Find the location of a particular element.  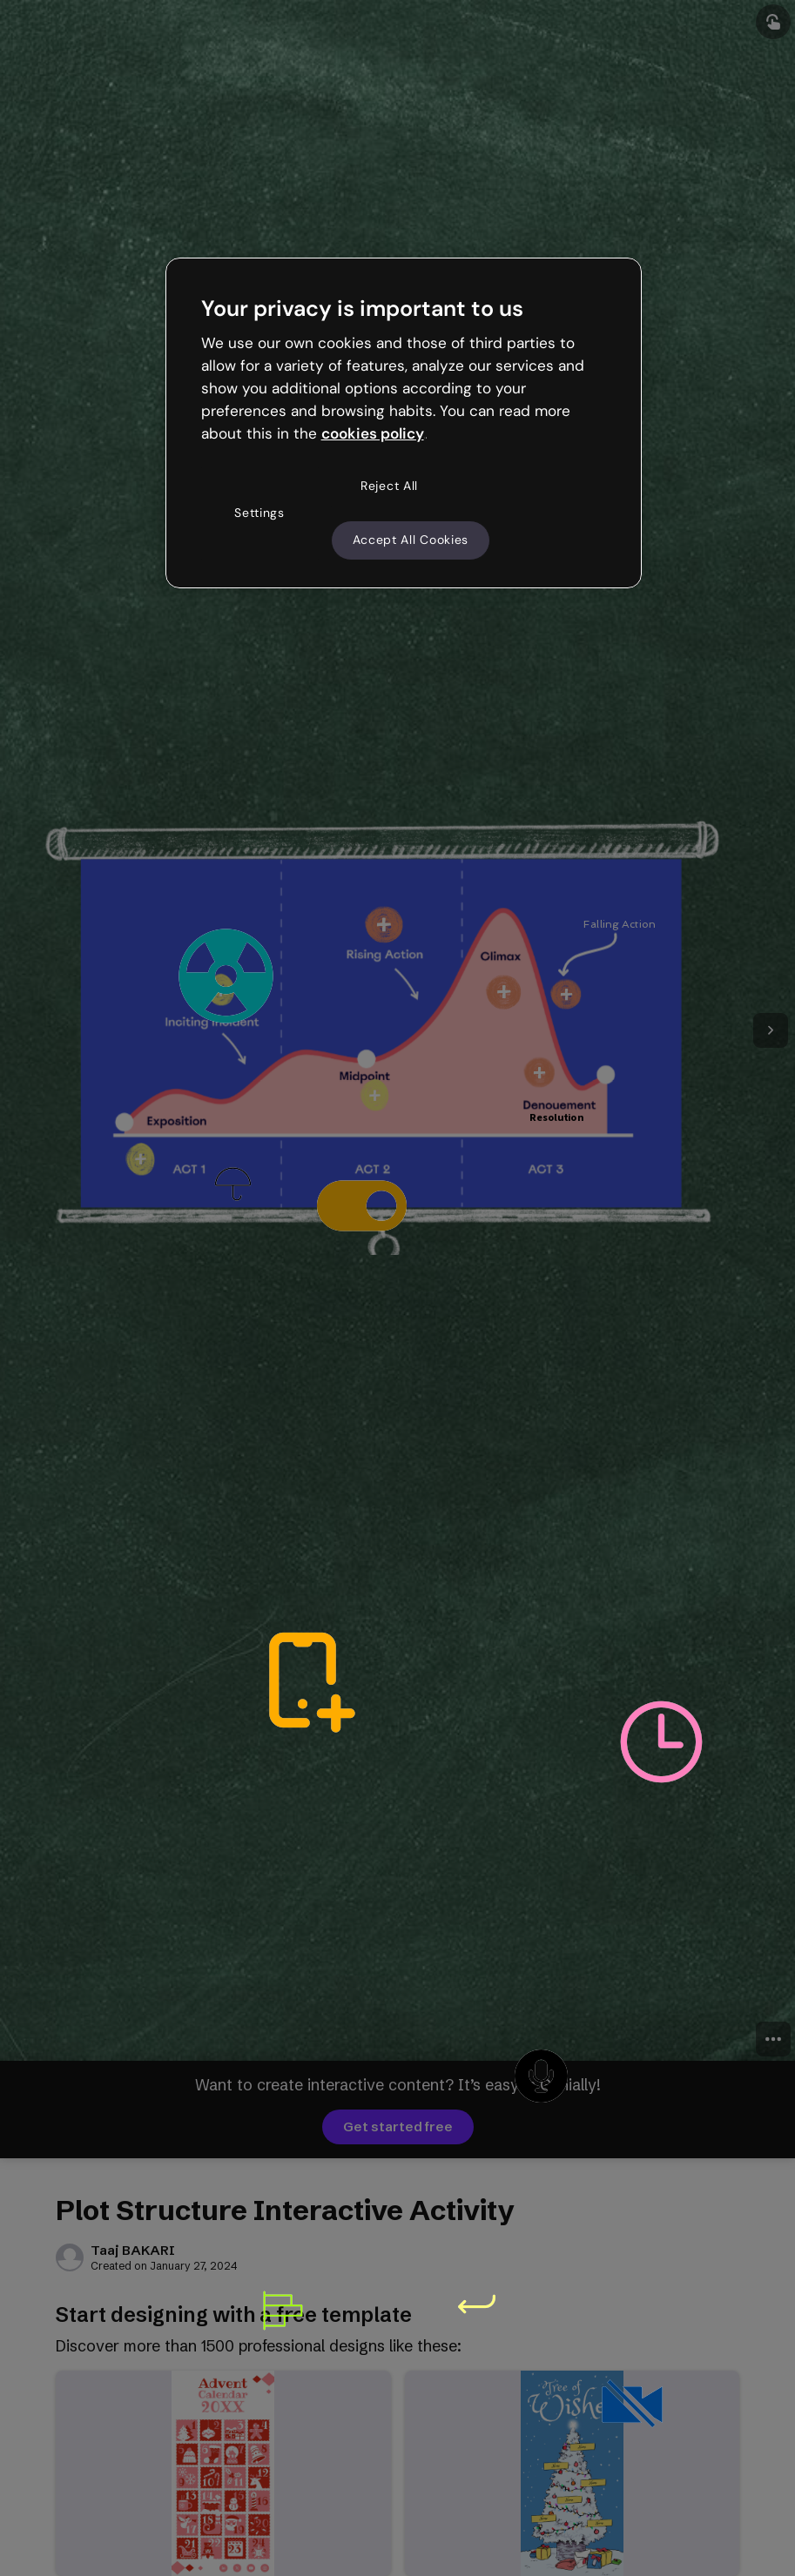

toggle a setting on or off is located at coordinates (361, 1205).